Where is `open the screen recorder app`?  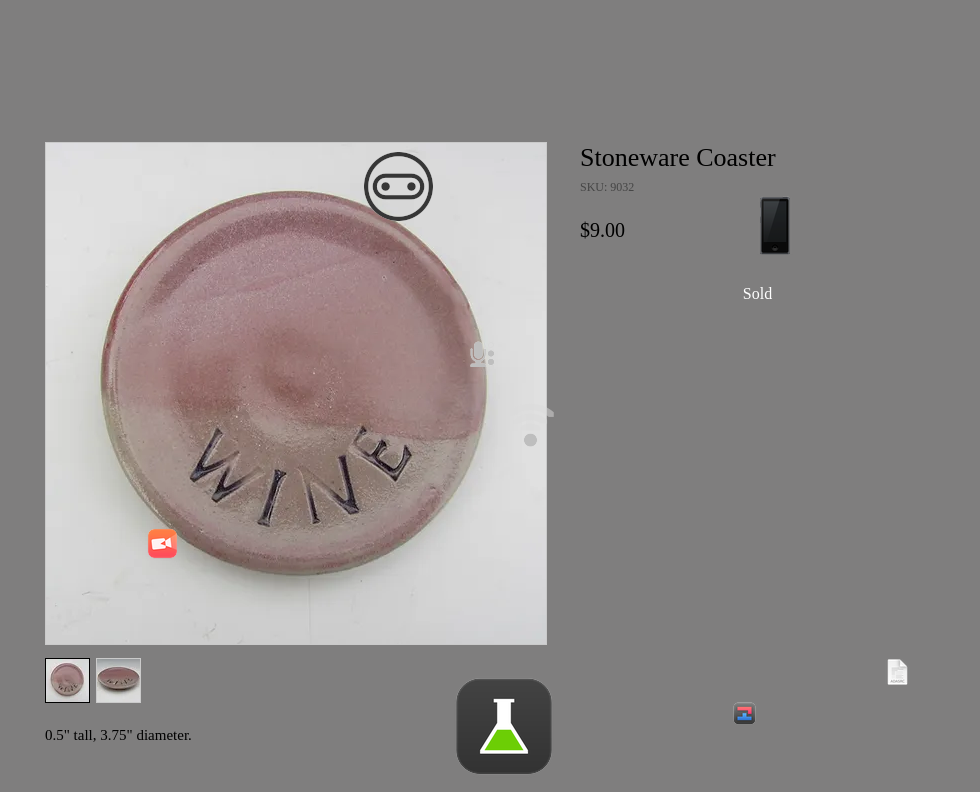 open the screen recorder app is located at coordinates (162, 543).